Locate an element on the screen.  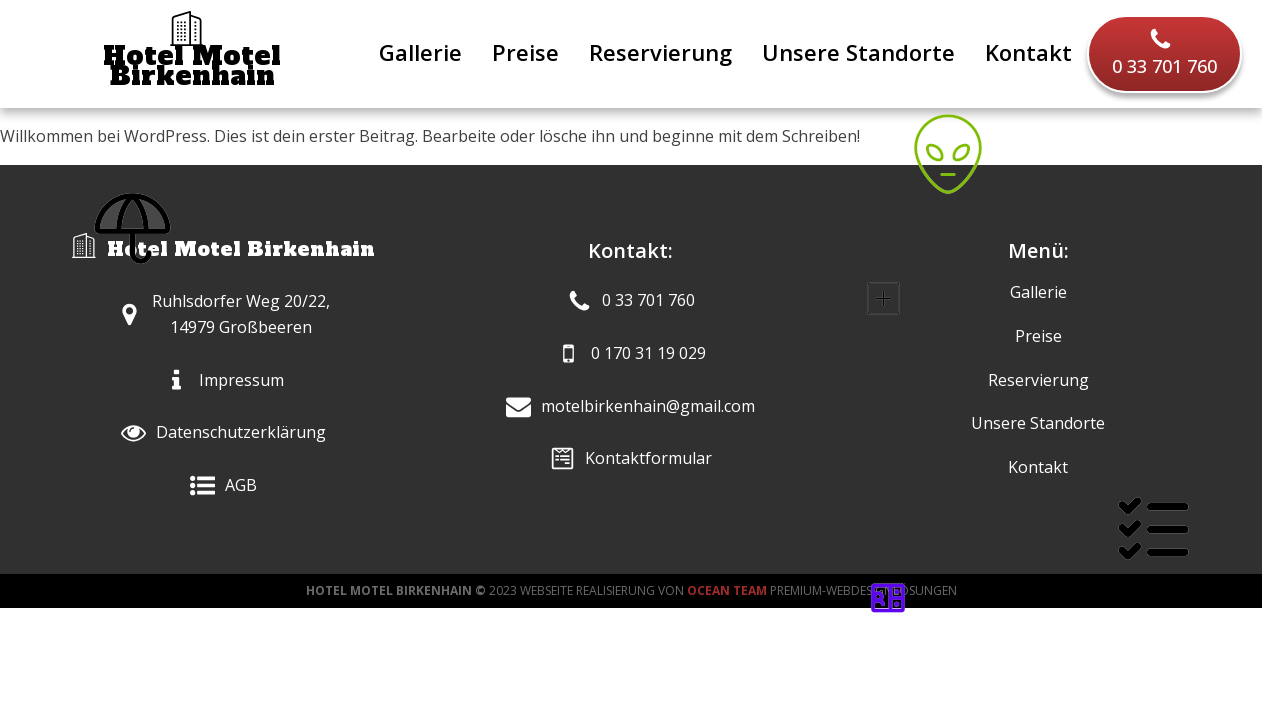
add a new item or entry is located at coordinates (883, 298).